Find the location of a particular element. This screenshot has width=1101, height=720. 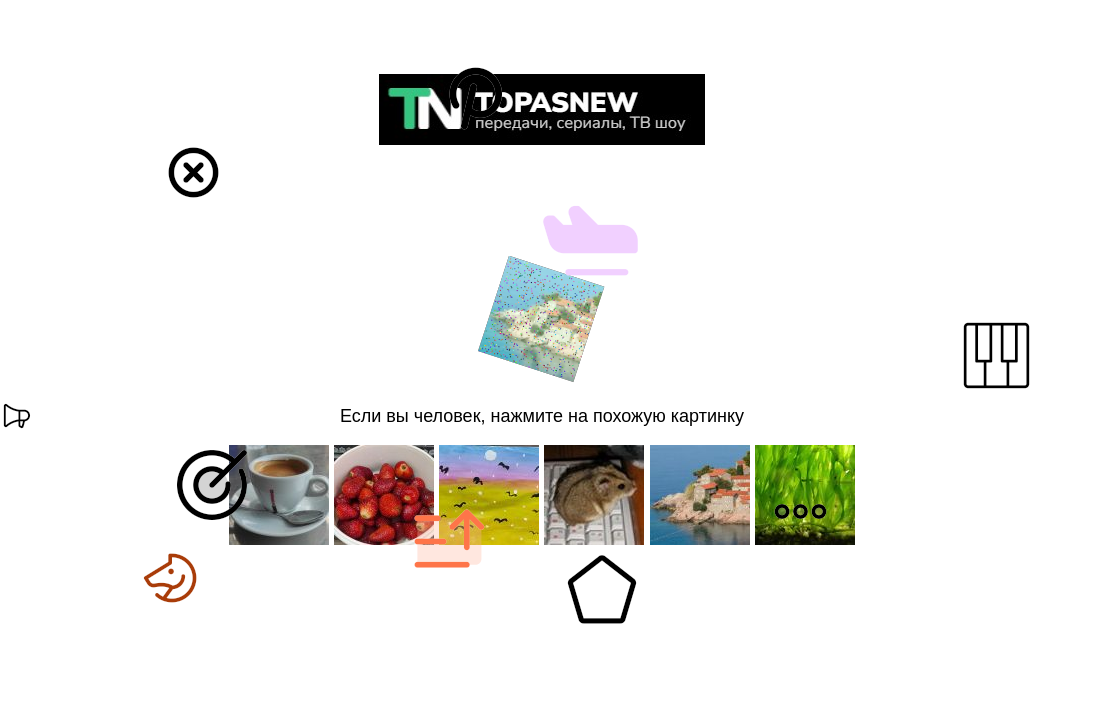

set a goal or target is located at coordinates (212, 485).